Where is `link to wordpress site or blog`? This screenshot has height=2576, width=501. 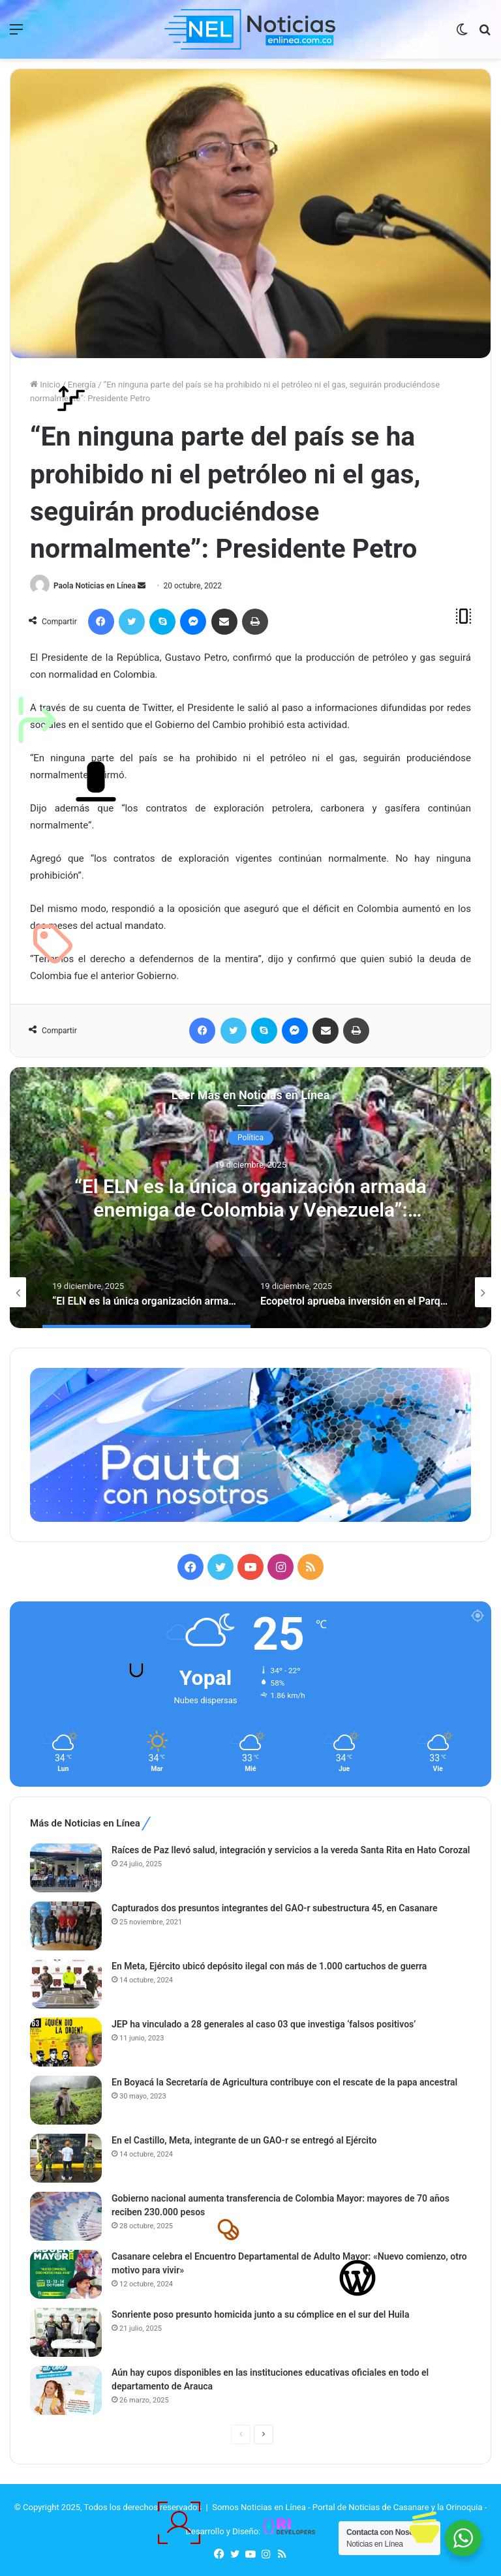 link to wordpress site or blog is located at coordinates (357, 2278).